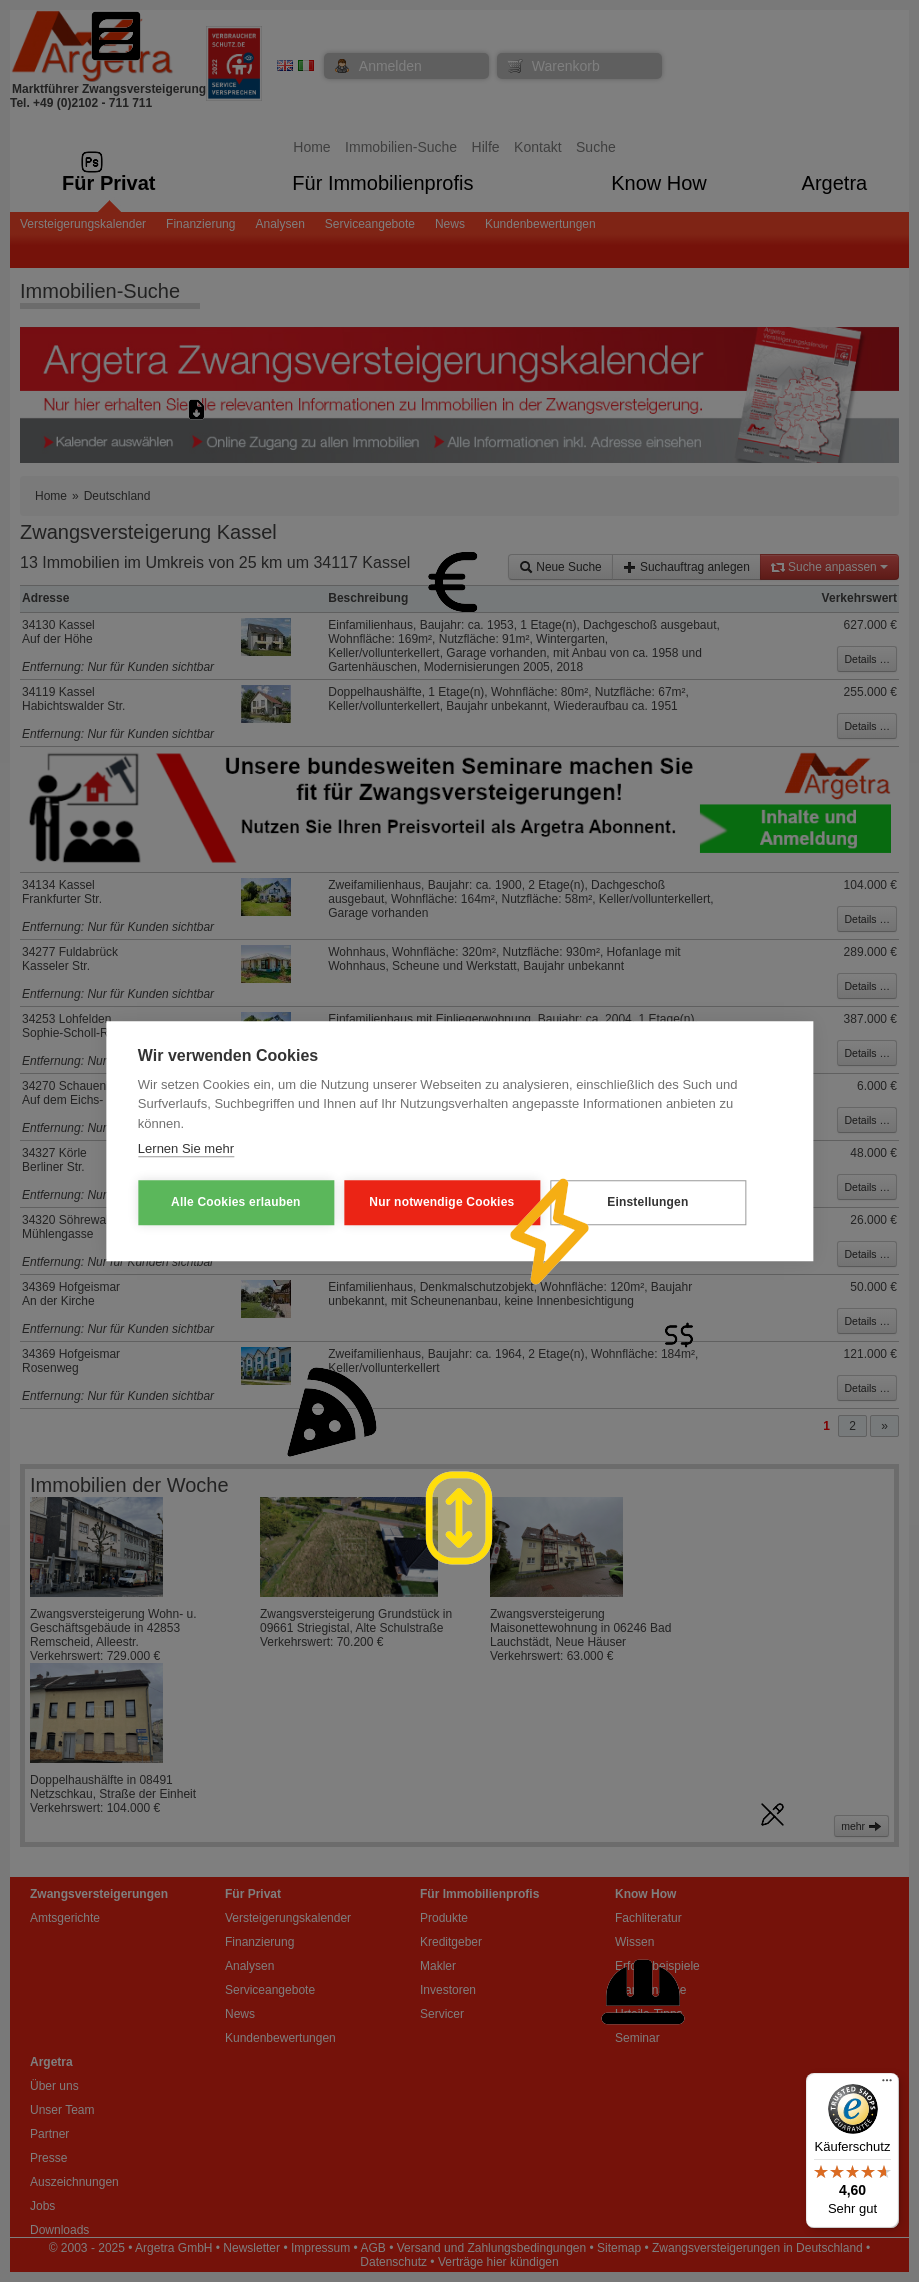 The height and width of the screenshot is (2282, 919). Describe the element at coordinates (196, 409) in the screenshot. I see `download a file` at that location.